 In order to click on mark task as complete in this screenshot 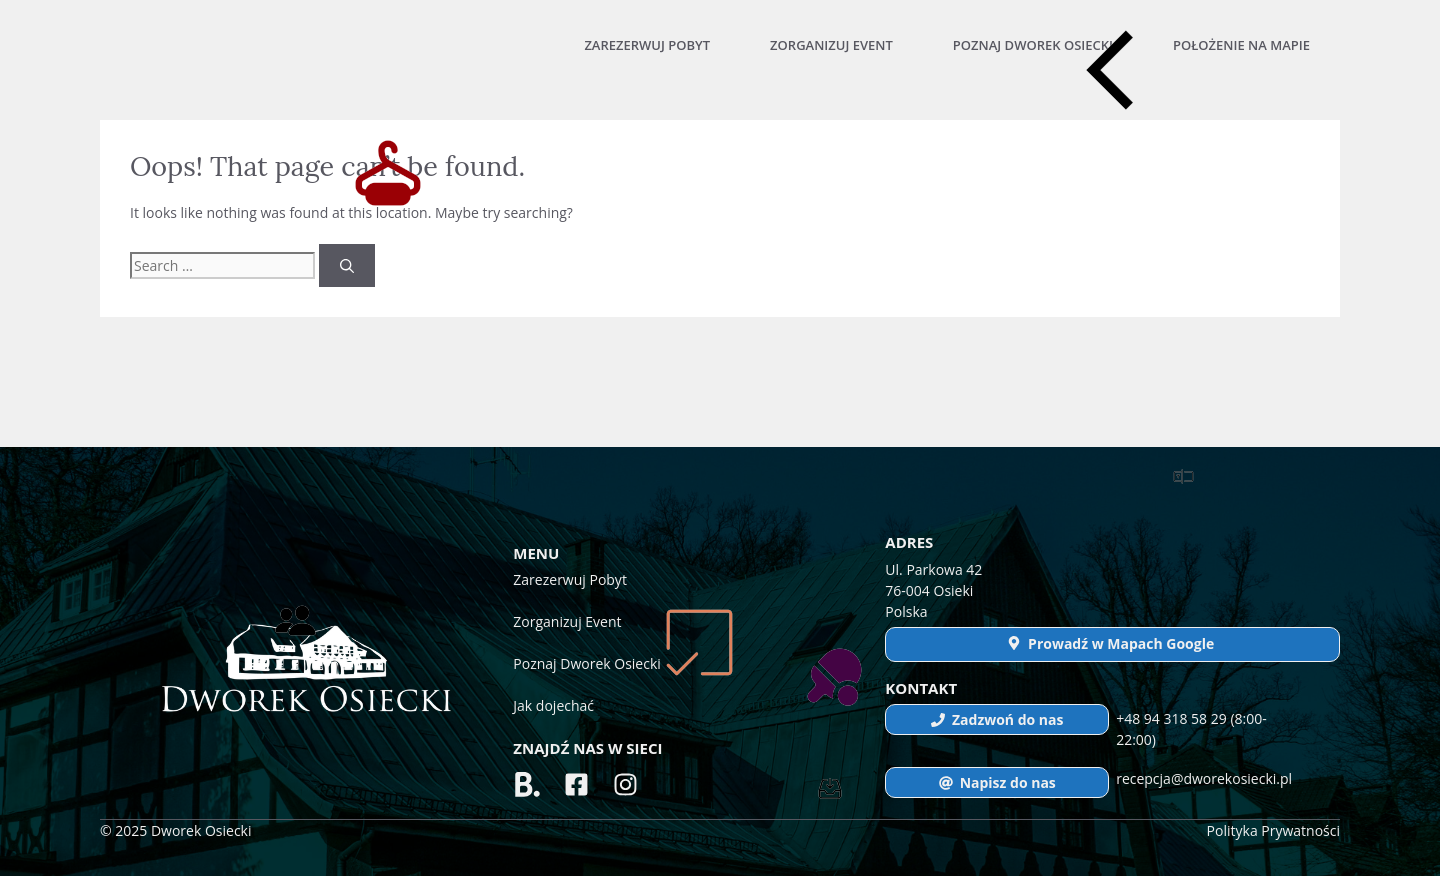, I will do `click(699, 642)`.